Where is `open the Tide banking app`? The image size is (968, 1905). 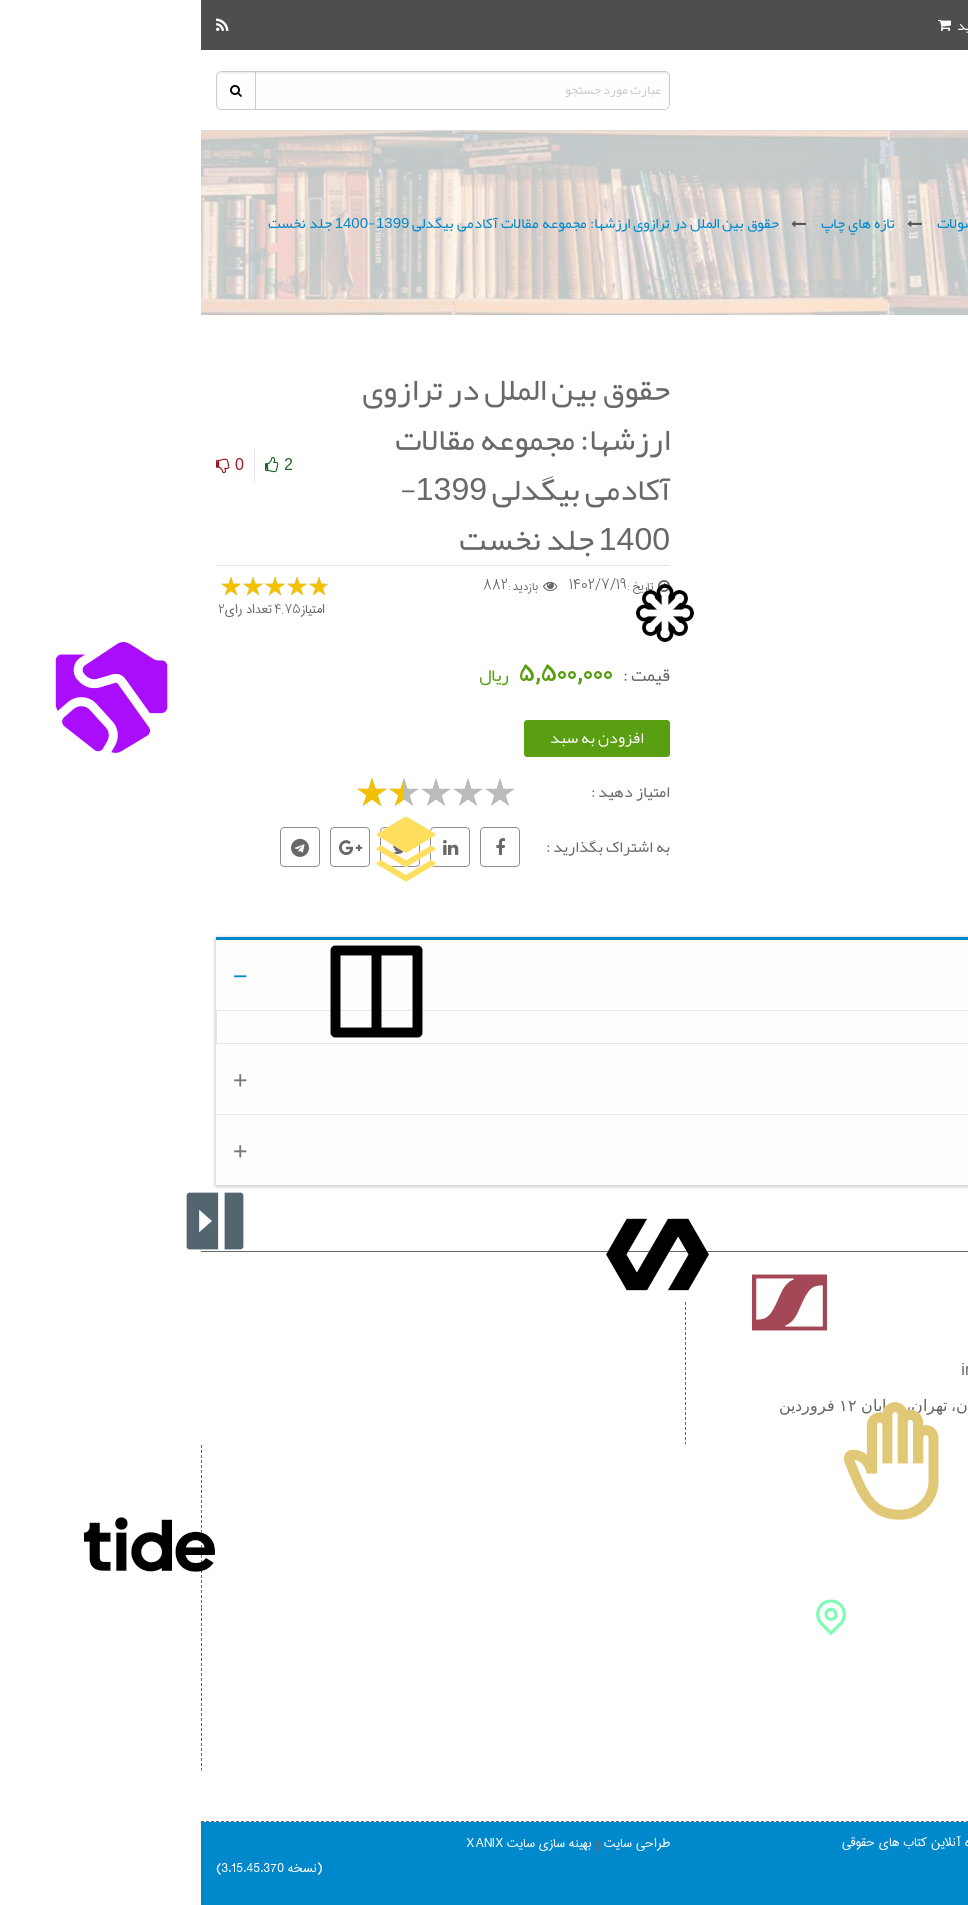 open the Tide banking app is located at coordinates (149, 1544).